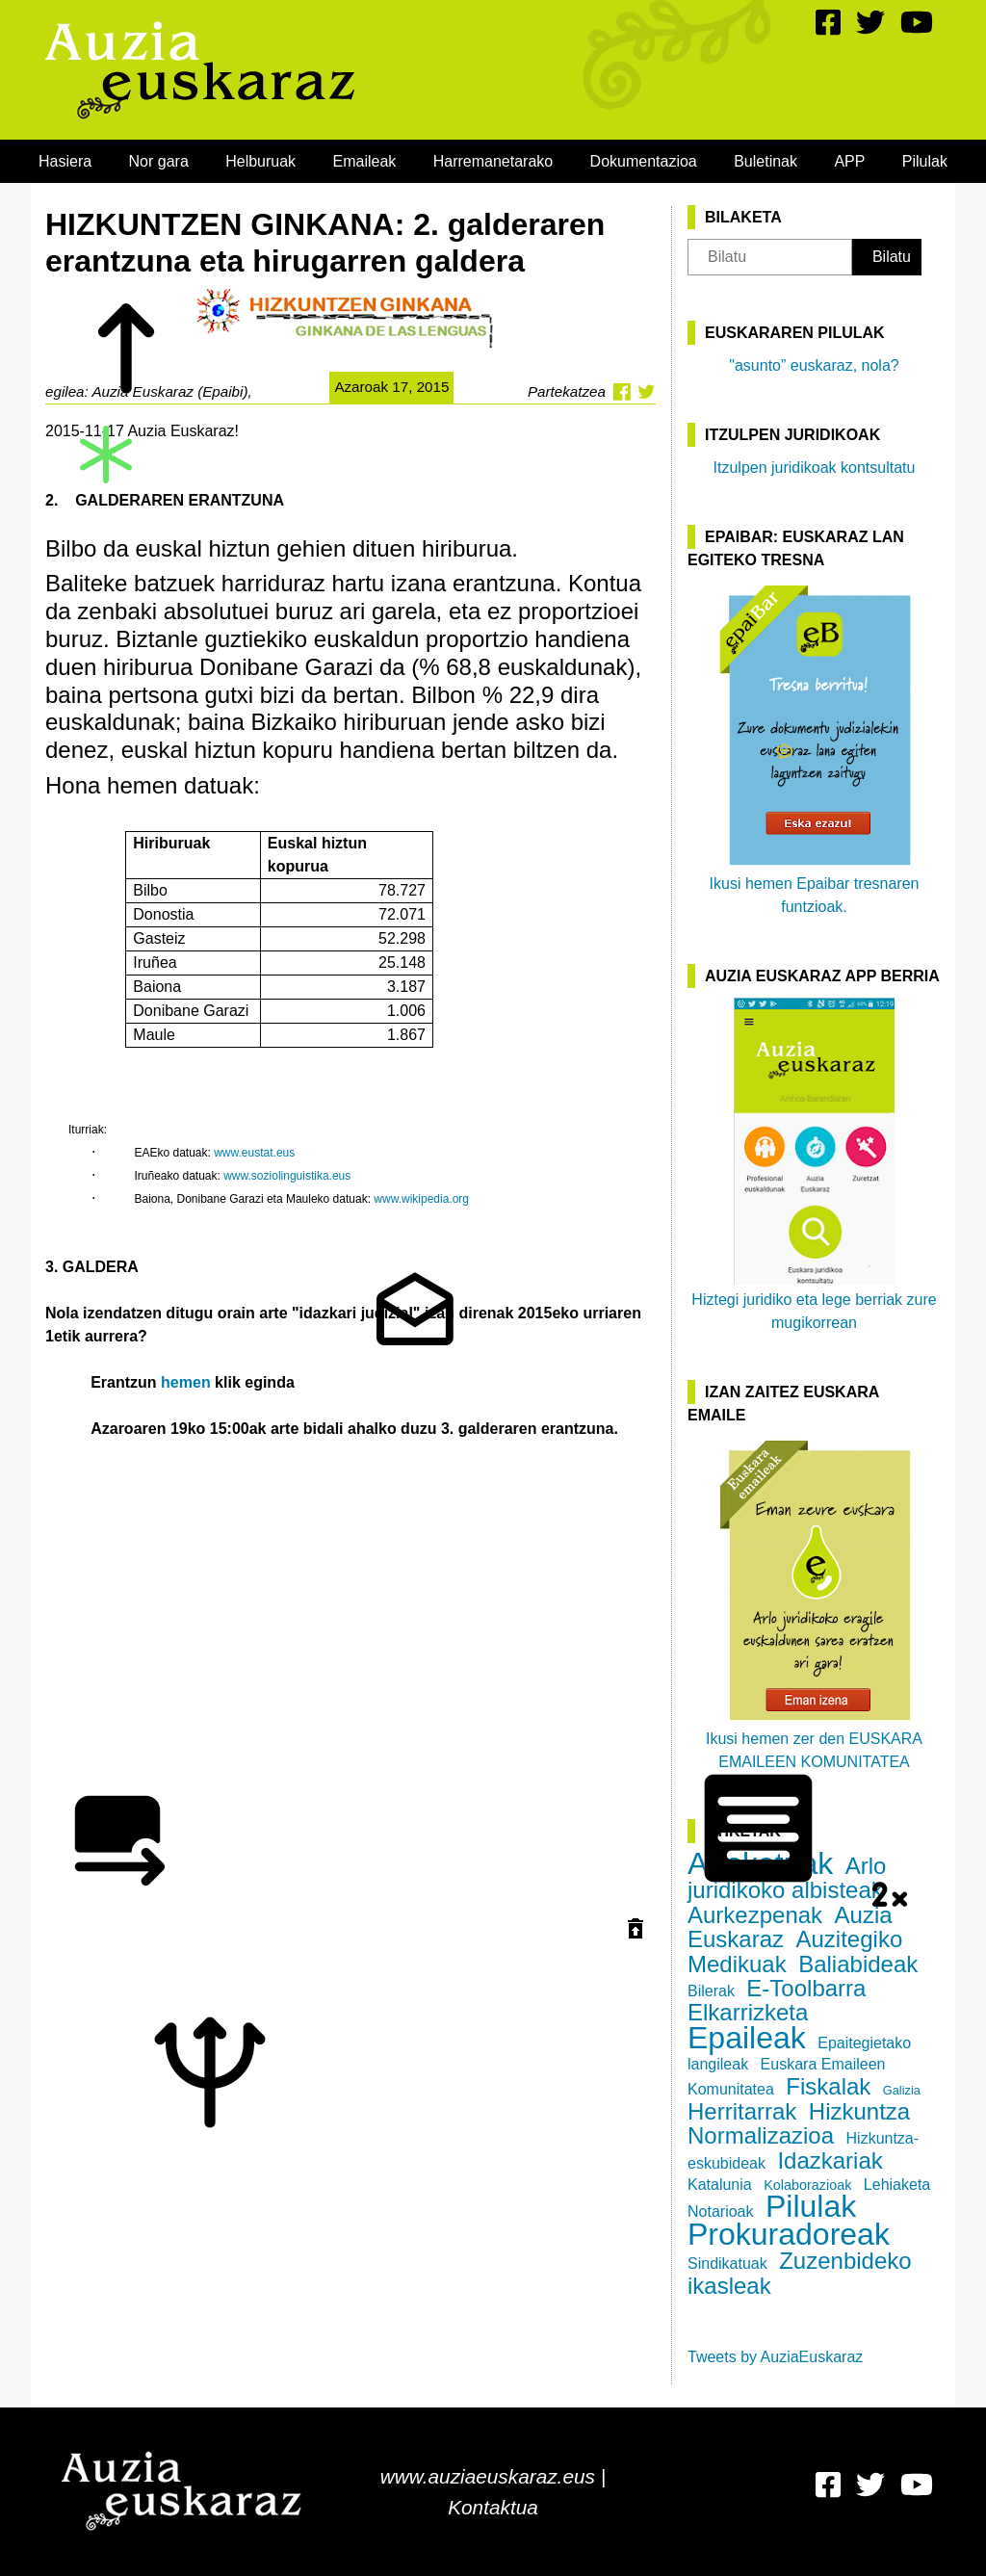  What do you see at coordinates (890, 1894) in the screenshot?
I see `apply 2x multiplier to current value` at bounding box center [890, 1894].